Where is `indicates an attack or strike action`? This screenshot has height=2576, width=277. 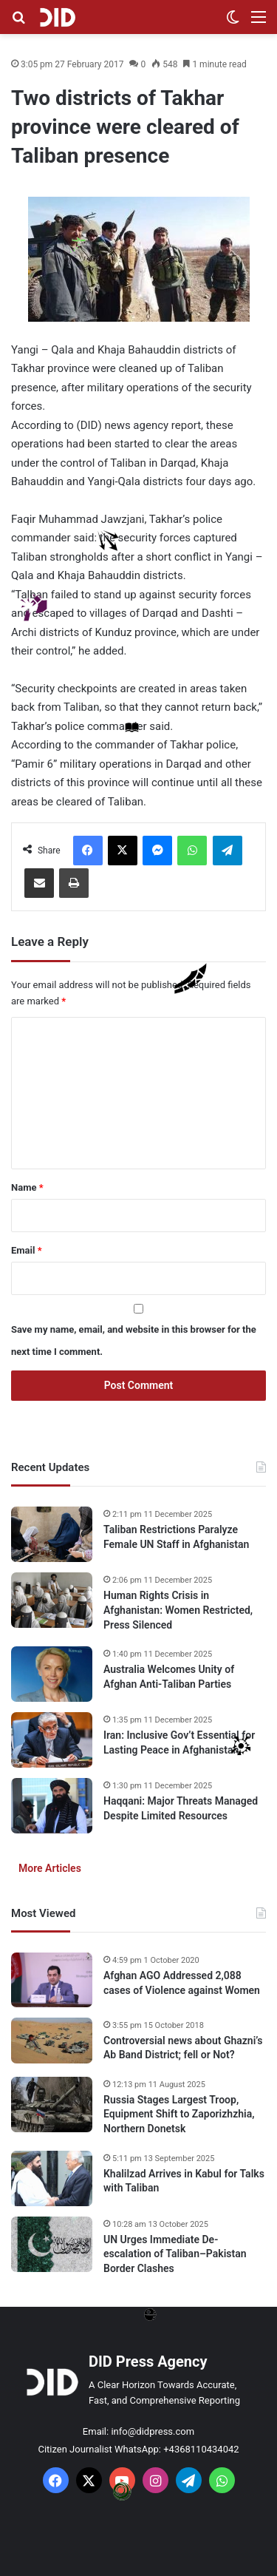
indicates an attack or strike action is located at coordinates (108, 540).